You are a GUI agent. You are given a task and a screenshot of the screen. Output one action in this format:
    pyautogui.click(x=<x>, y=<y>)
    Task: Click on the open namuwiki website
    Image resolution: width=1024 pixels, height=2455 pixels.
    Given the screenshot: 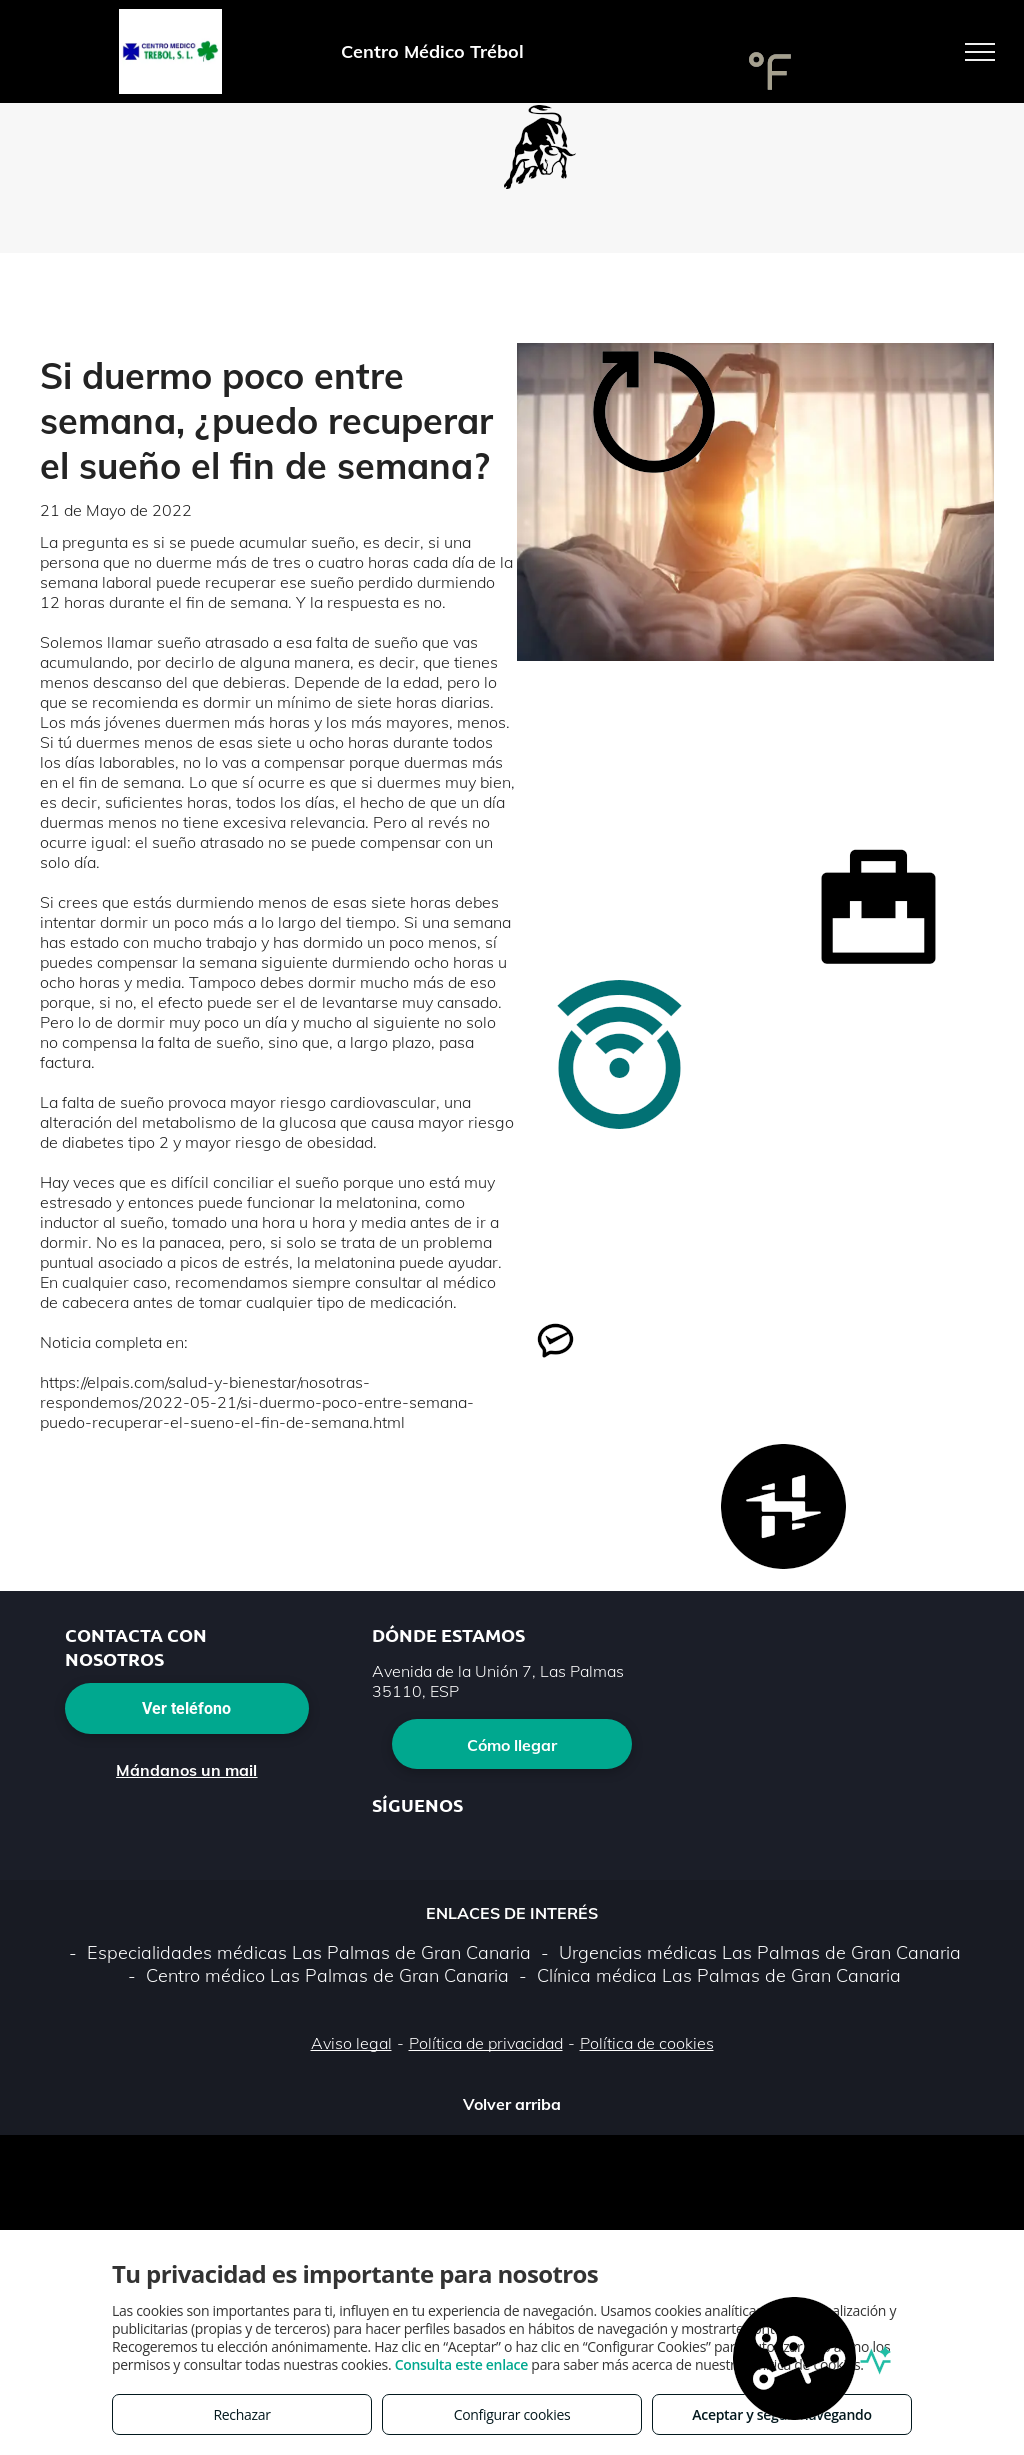 What is the action you would take?
    pyautogui.click(x=794, y=2358)
    